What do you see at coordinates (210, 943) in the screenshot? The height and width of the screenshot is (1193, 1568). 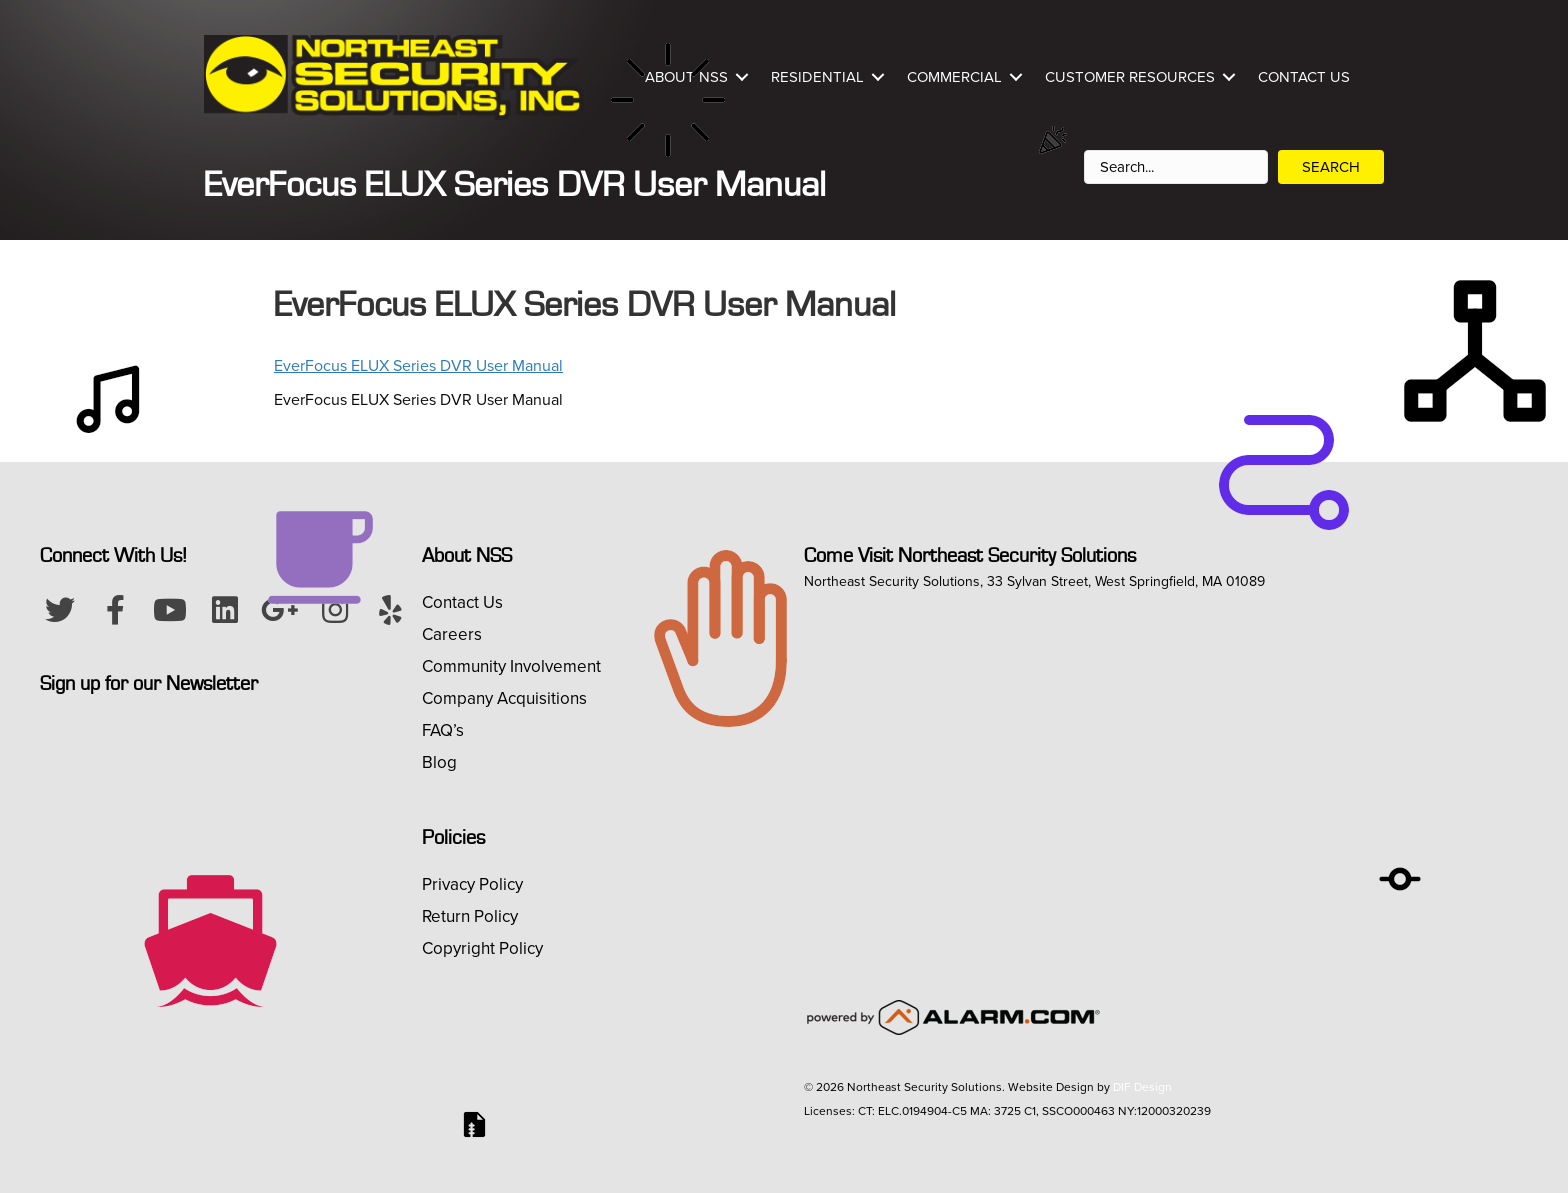 I see `access boat or ferry transportation options` at bounding box center [210, 943].